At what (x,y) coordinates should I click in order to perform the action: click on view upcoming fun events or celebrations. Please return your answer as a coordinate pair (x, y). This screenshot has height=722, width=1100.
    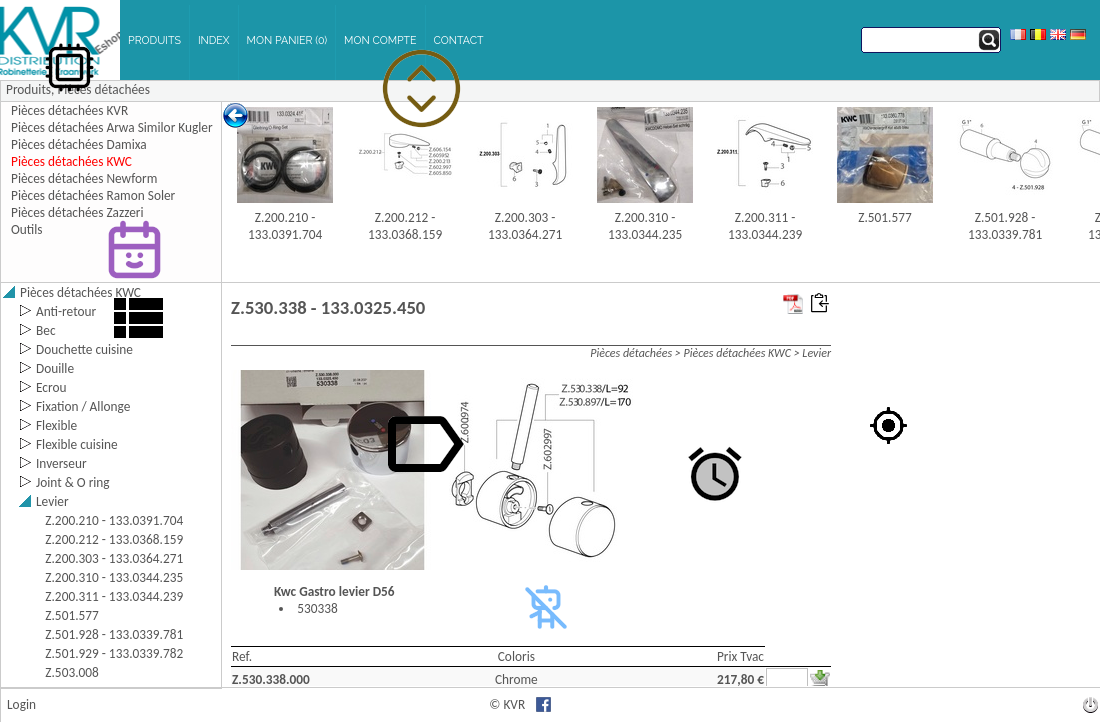
    Looking at the image, I should click on (134, 249).